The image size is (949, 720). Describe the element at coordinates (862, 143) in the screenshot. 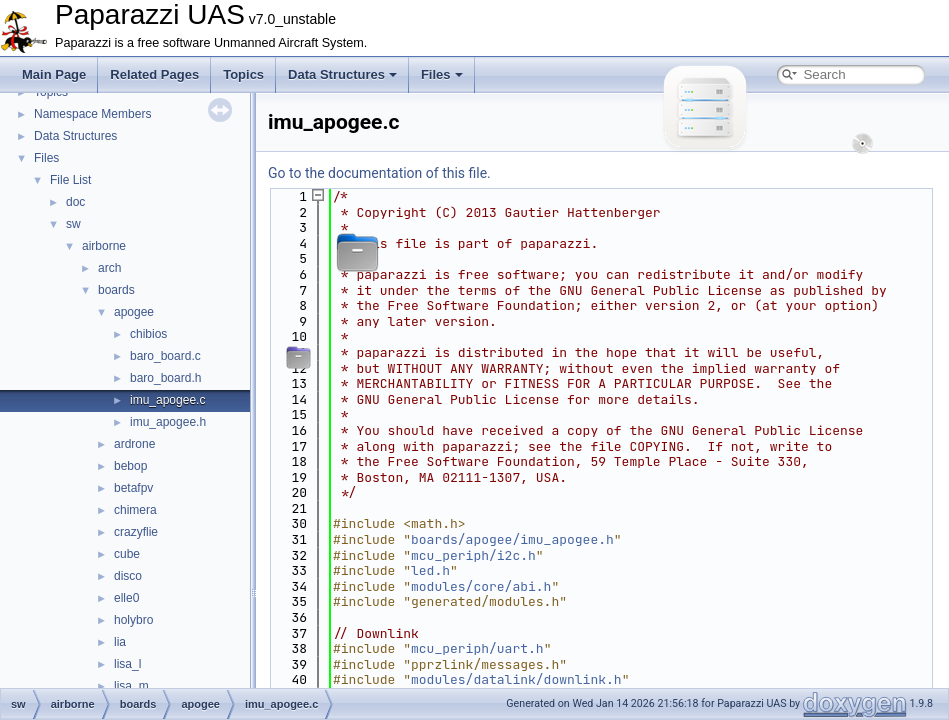

I see `access cd/dvd drive or optical media` at that location.